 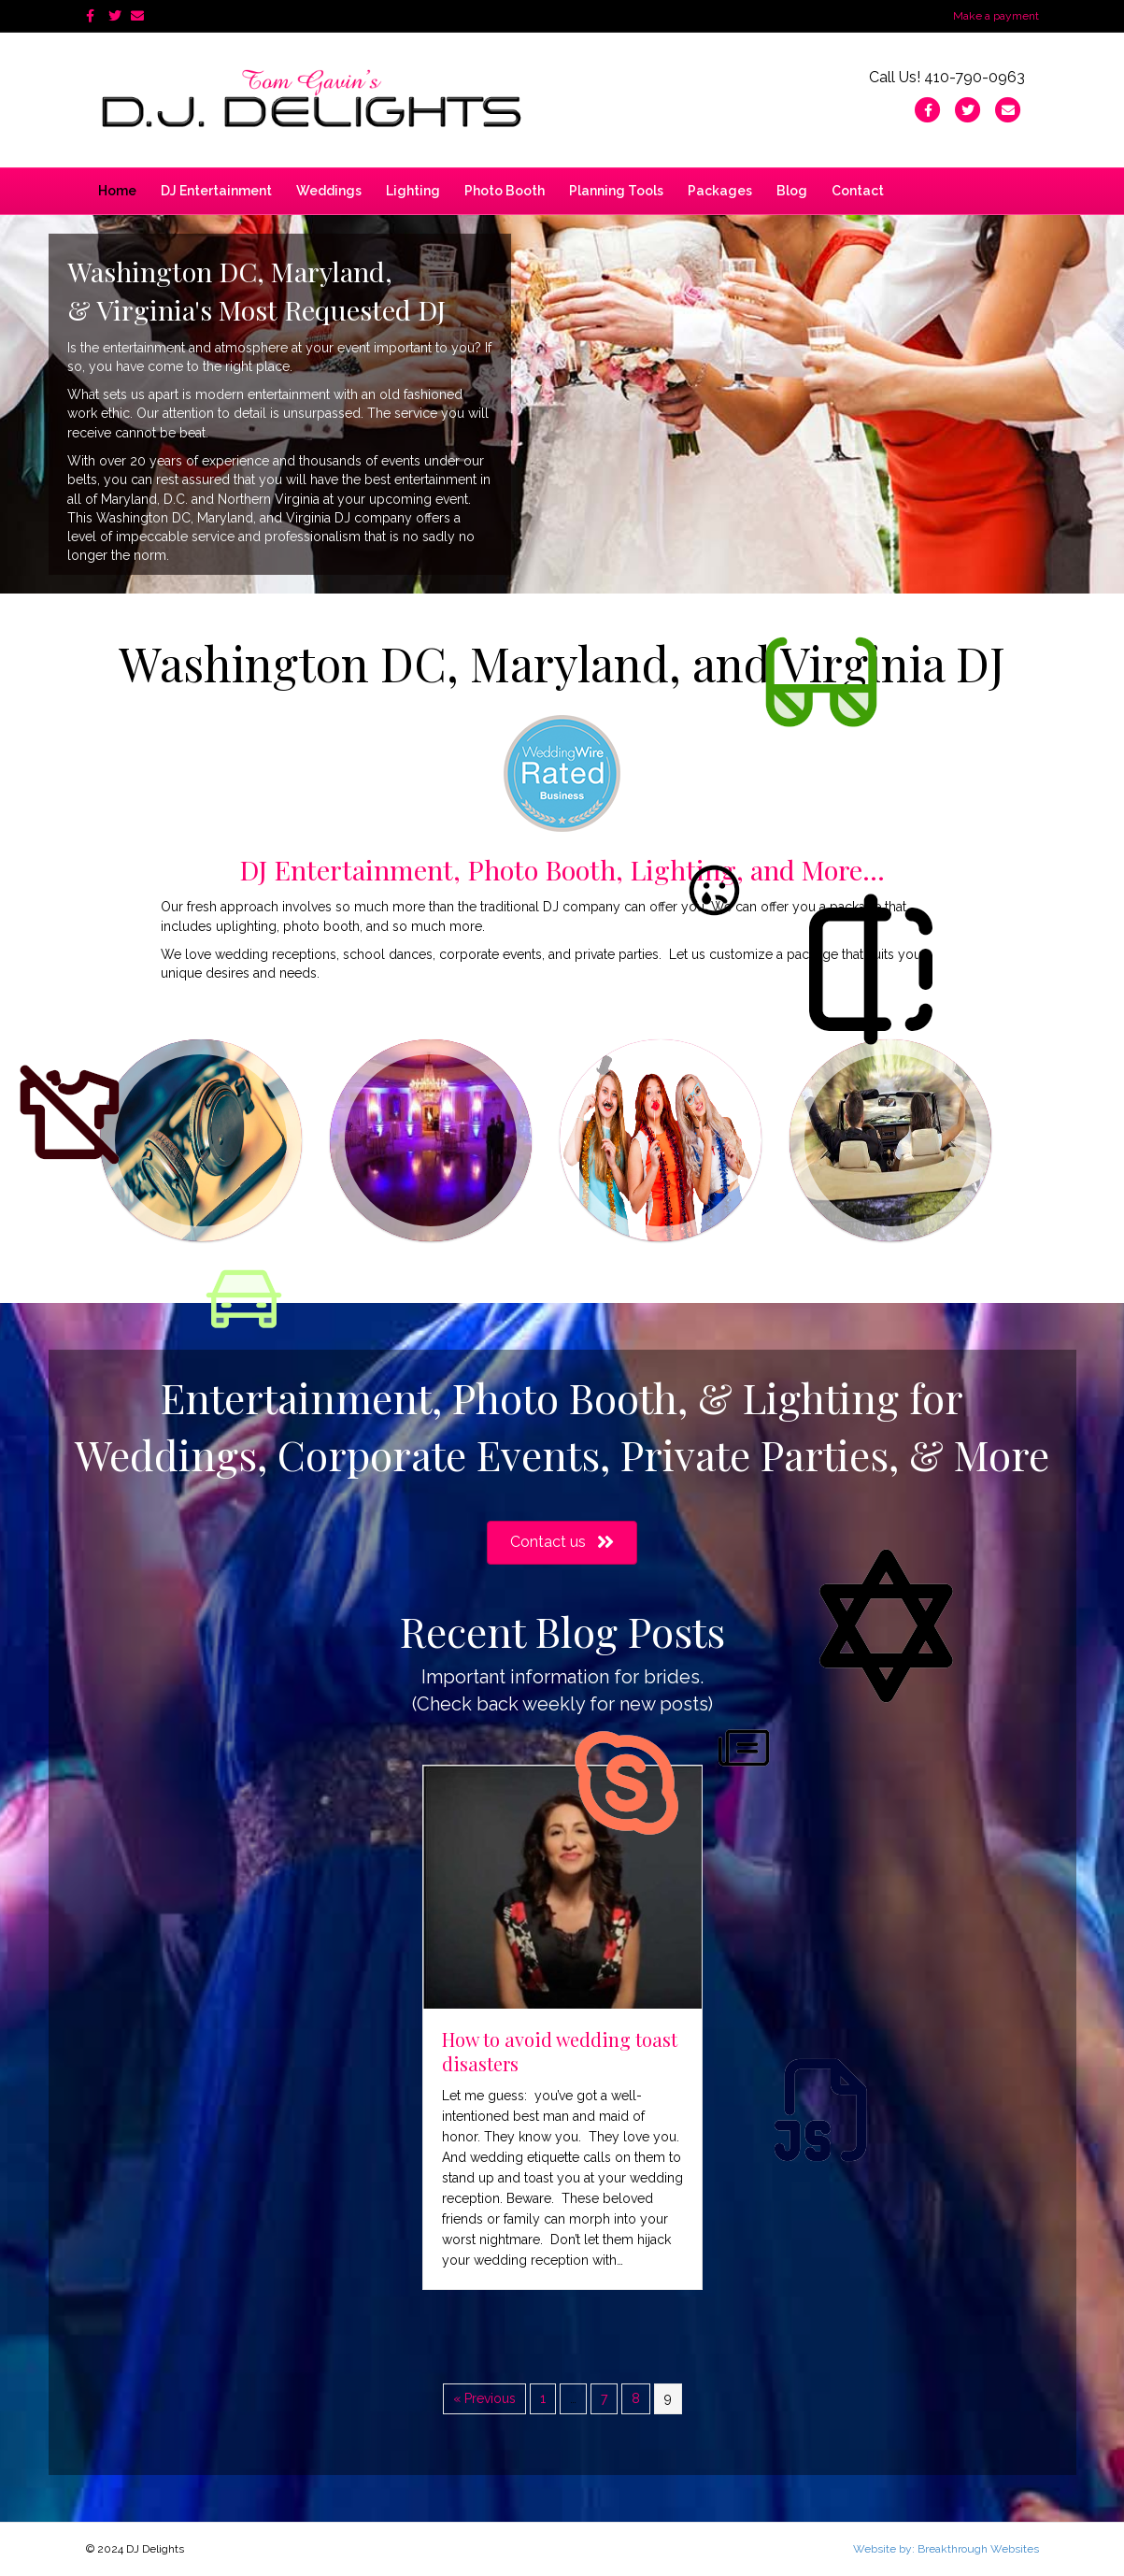 What do you see at coordinates (821, 684) in the screenshot?
I see `toggle summer or vacation mode` at bounding box center [821, 684].